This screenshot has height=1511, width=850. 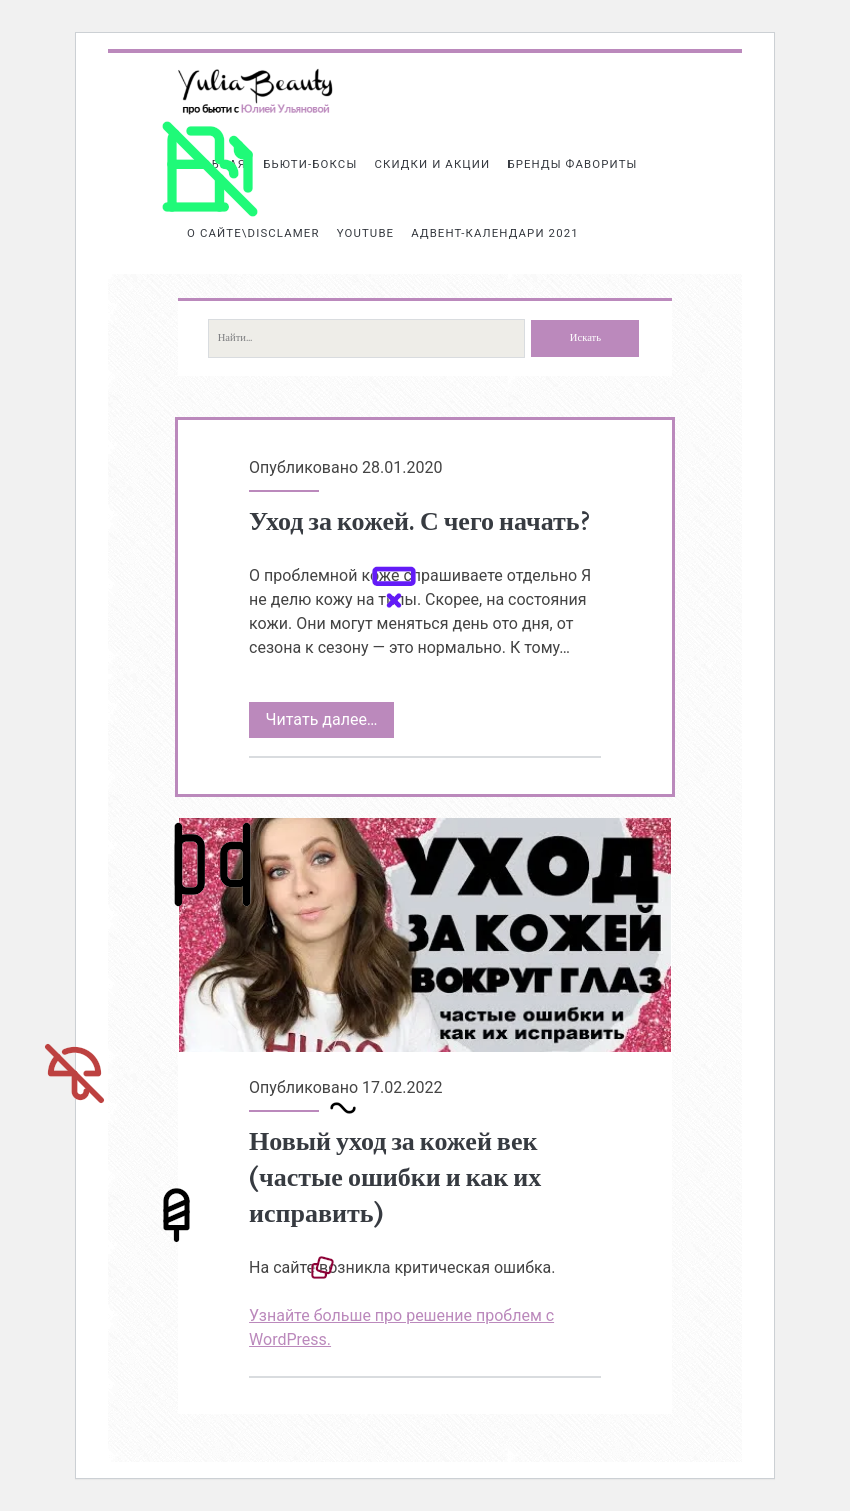 I want to click on weather protection disabled, so click(x=74, y=1073).